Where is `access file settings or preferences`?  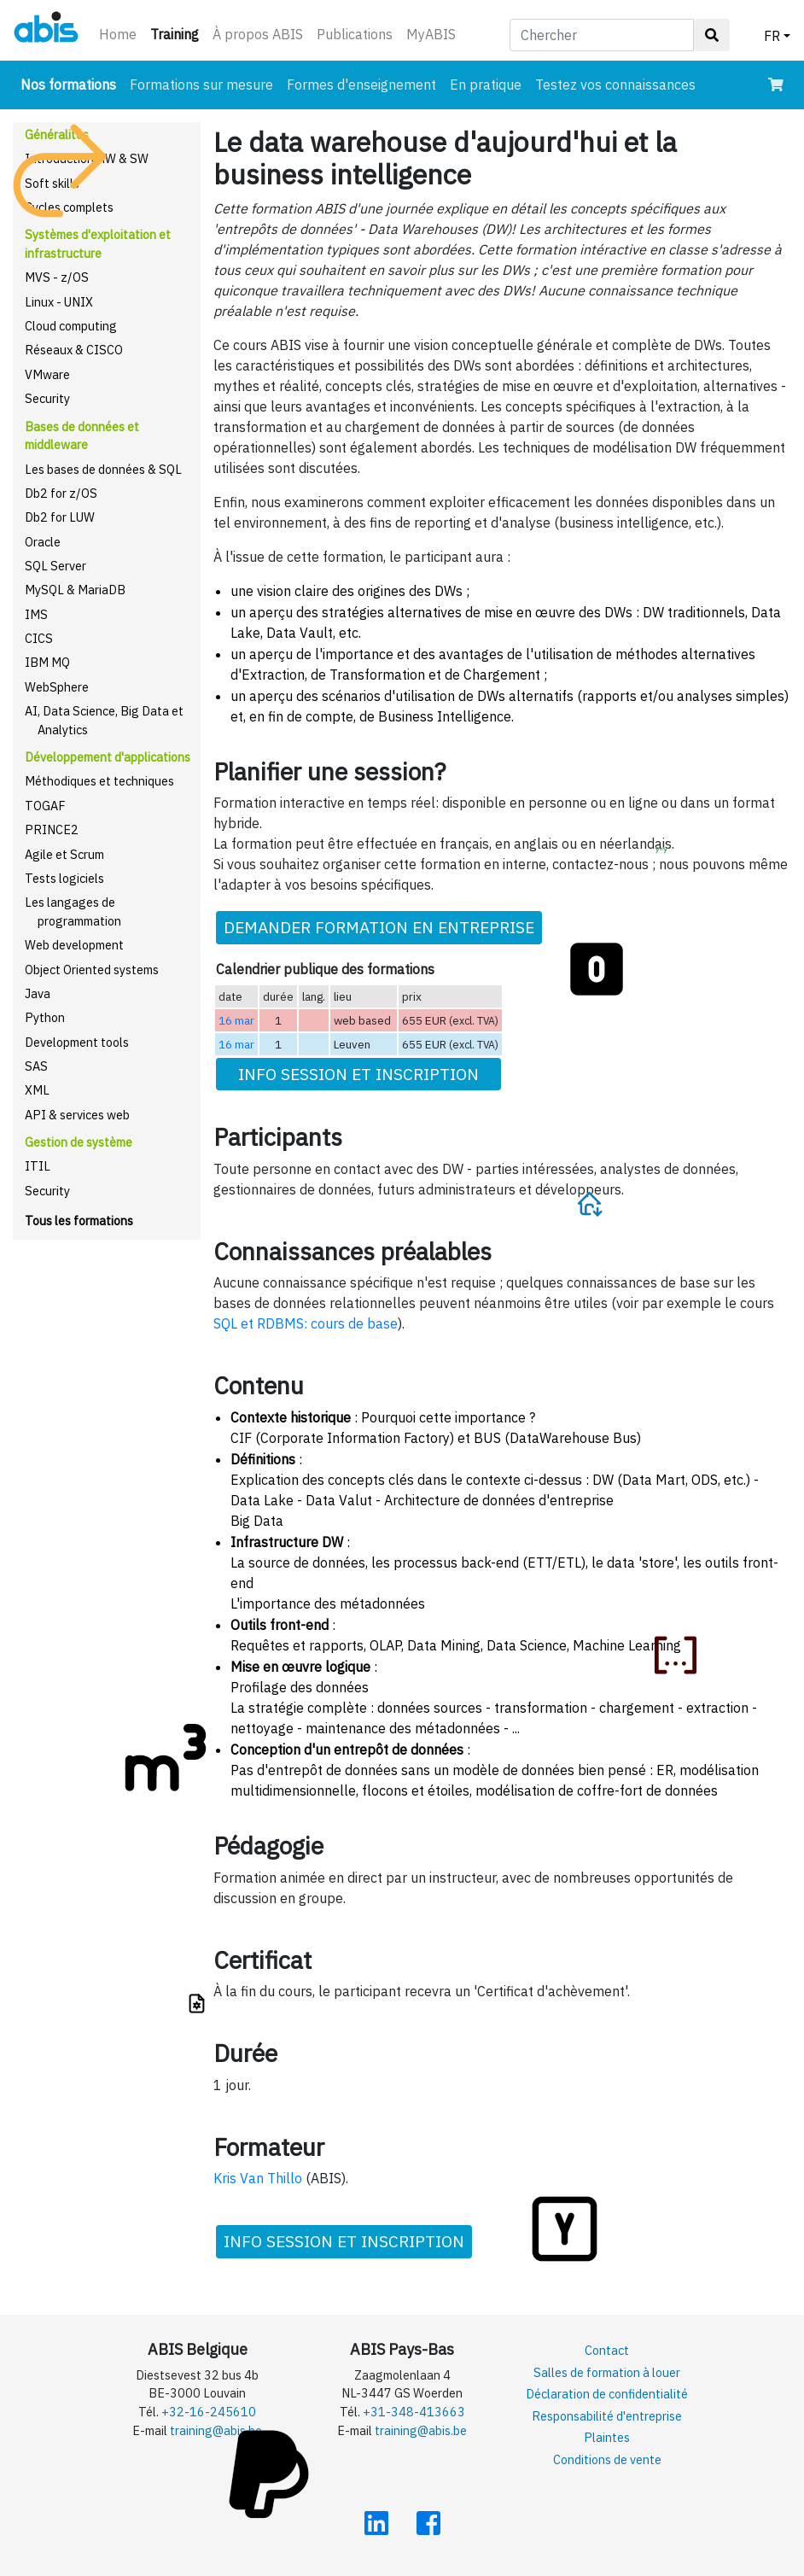 access file settings or preferences is located at coordinates (196, 2003).